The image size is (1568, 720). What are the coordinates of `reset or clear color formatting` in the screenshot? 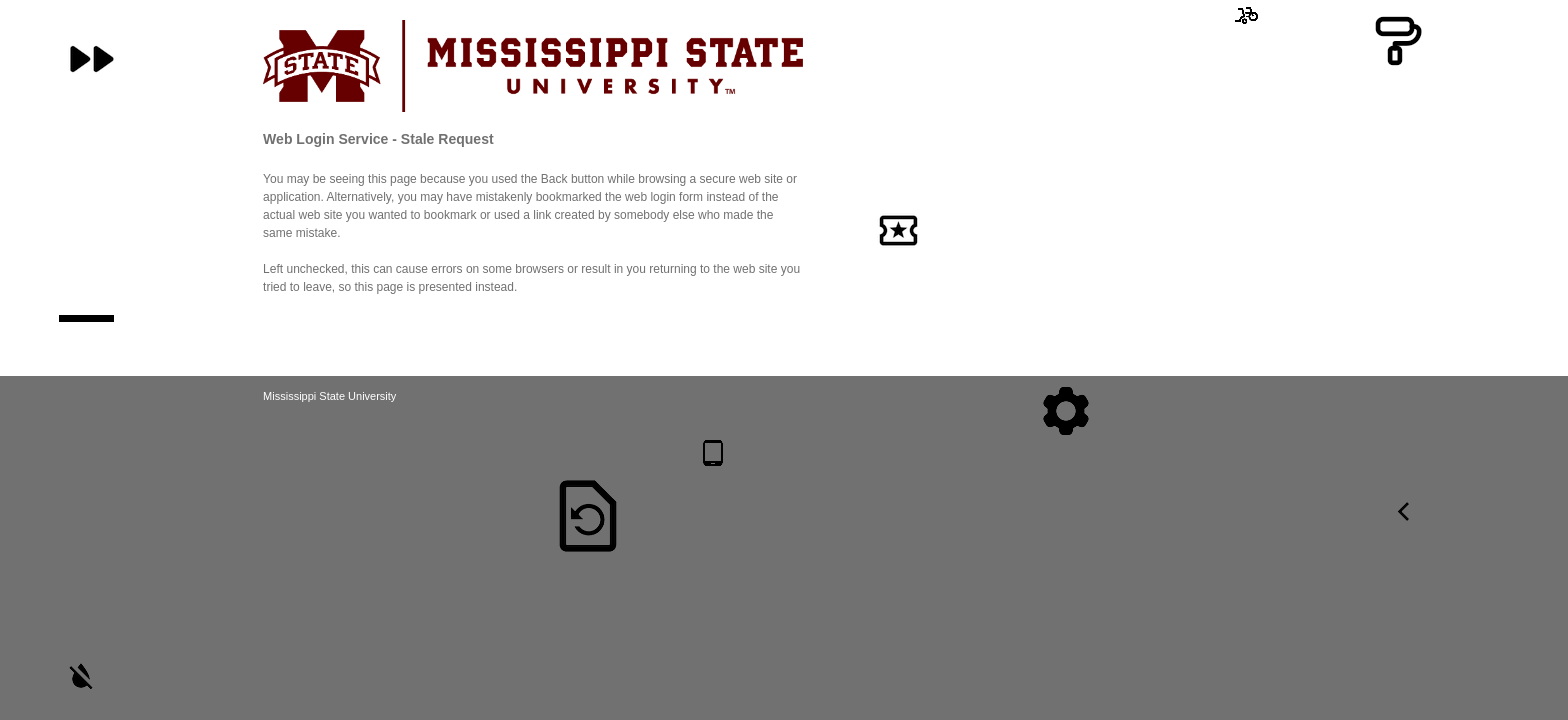 It's located at (81, 676).